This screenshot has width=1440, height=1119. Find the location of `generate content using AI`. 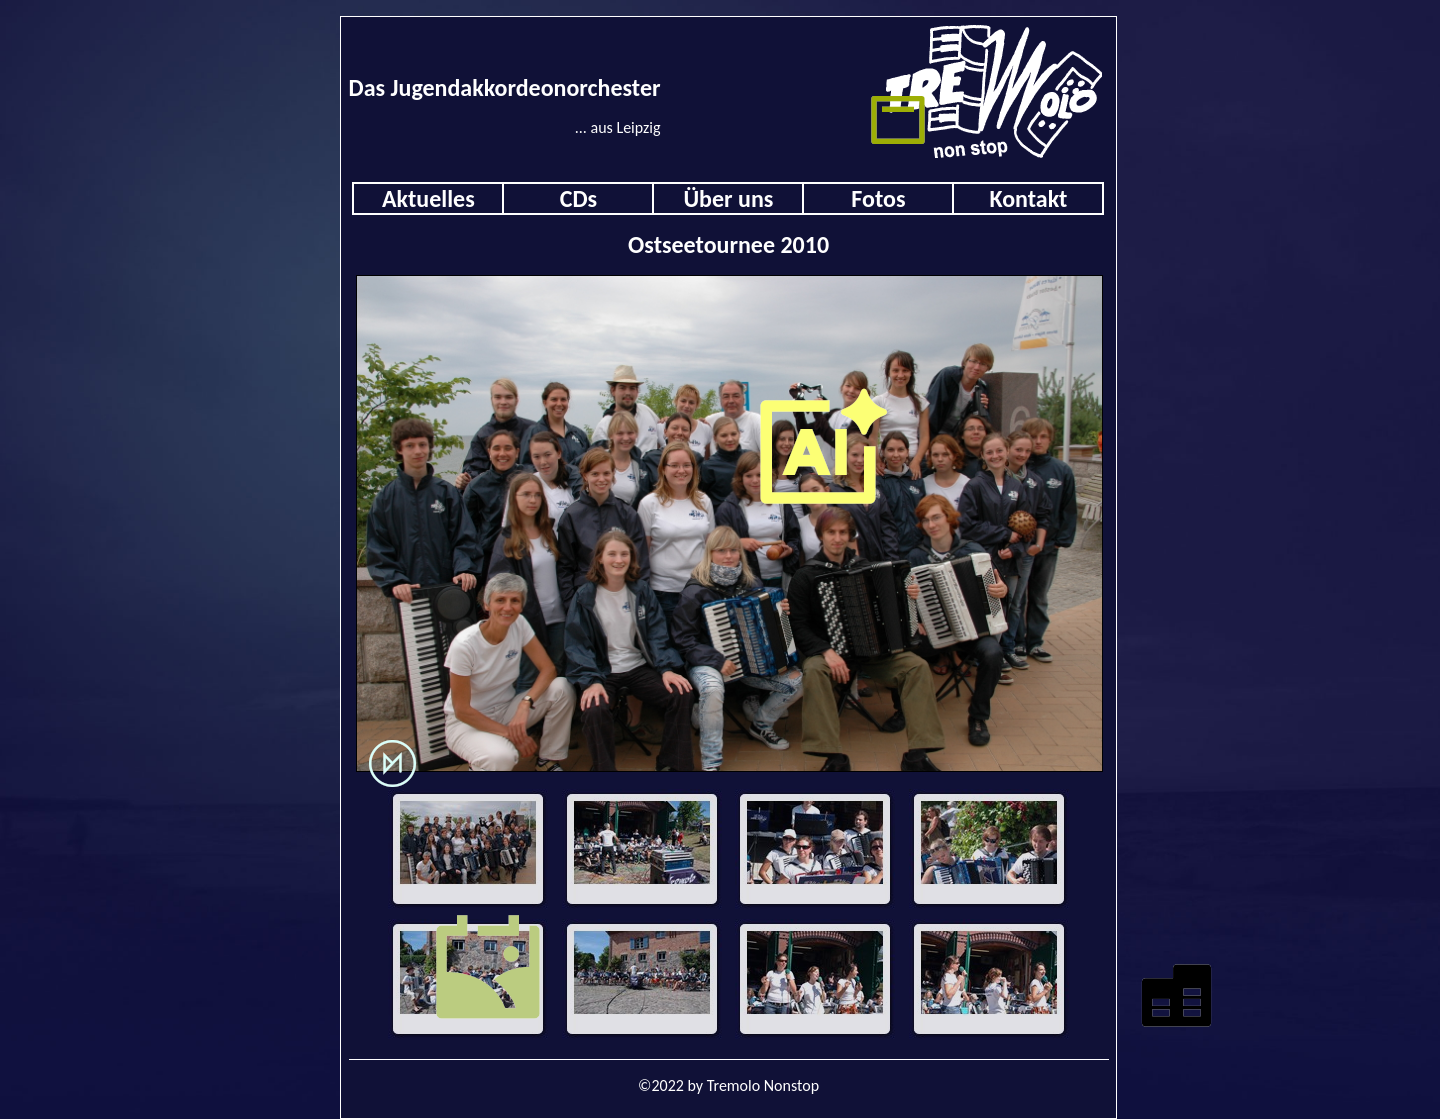

generate content using AI is located at coordinates (818, 452).